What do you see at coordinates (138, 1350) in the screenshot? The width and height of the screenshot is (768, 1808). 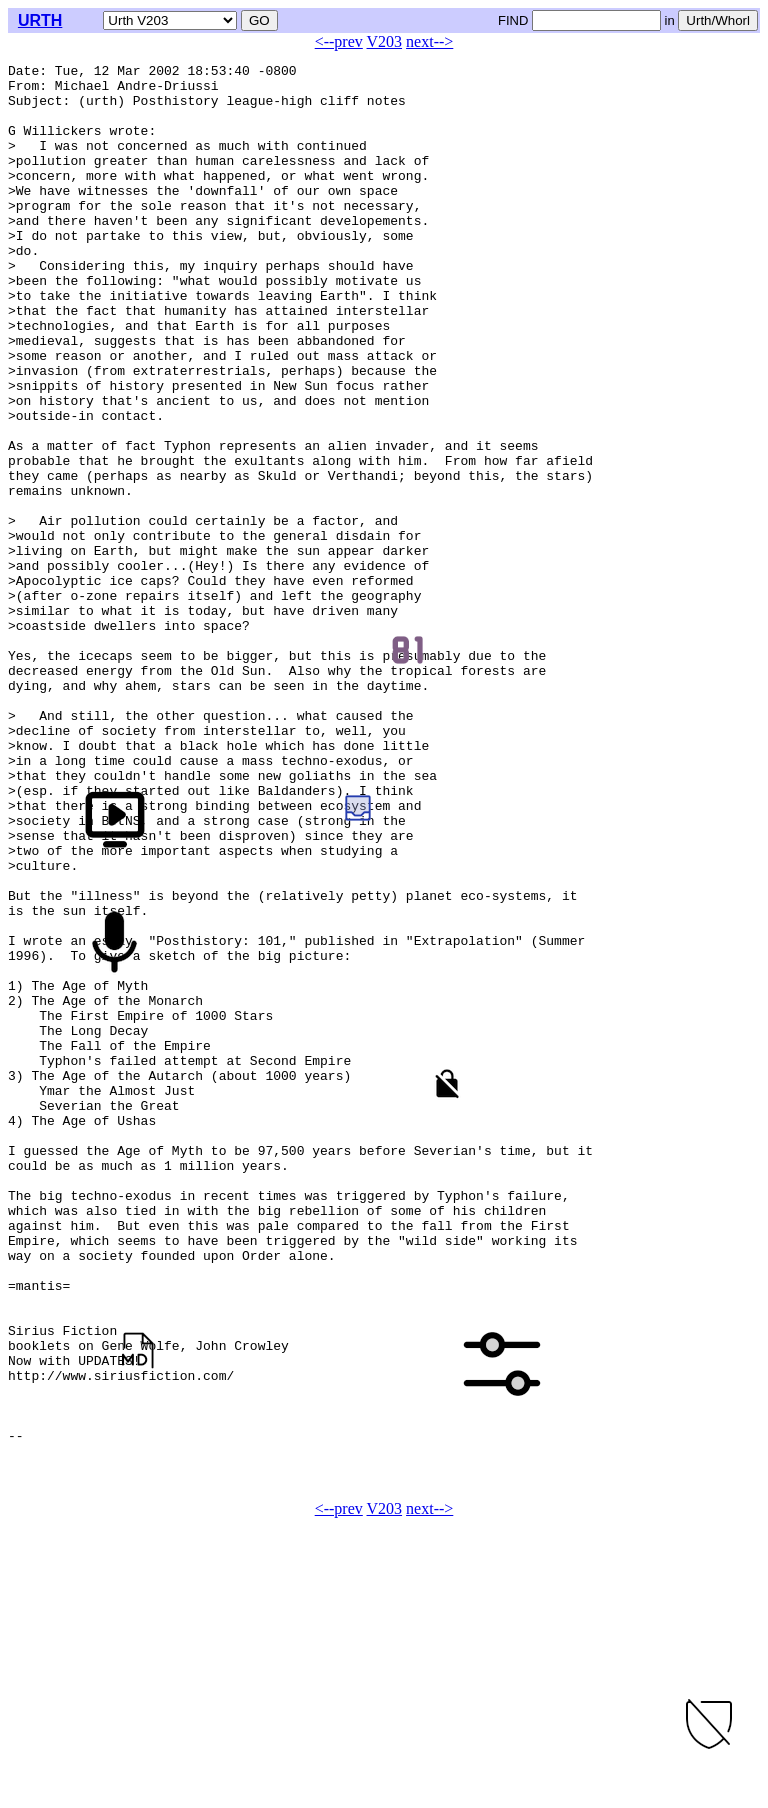 I see `open a markdown file` at bounding box center [138, 1350].